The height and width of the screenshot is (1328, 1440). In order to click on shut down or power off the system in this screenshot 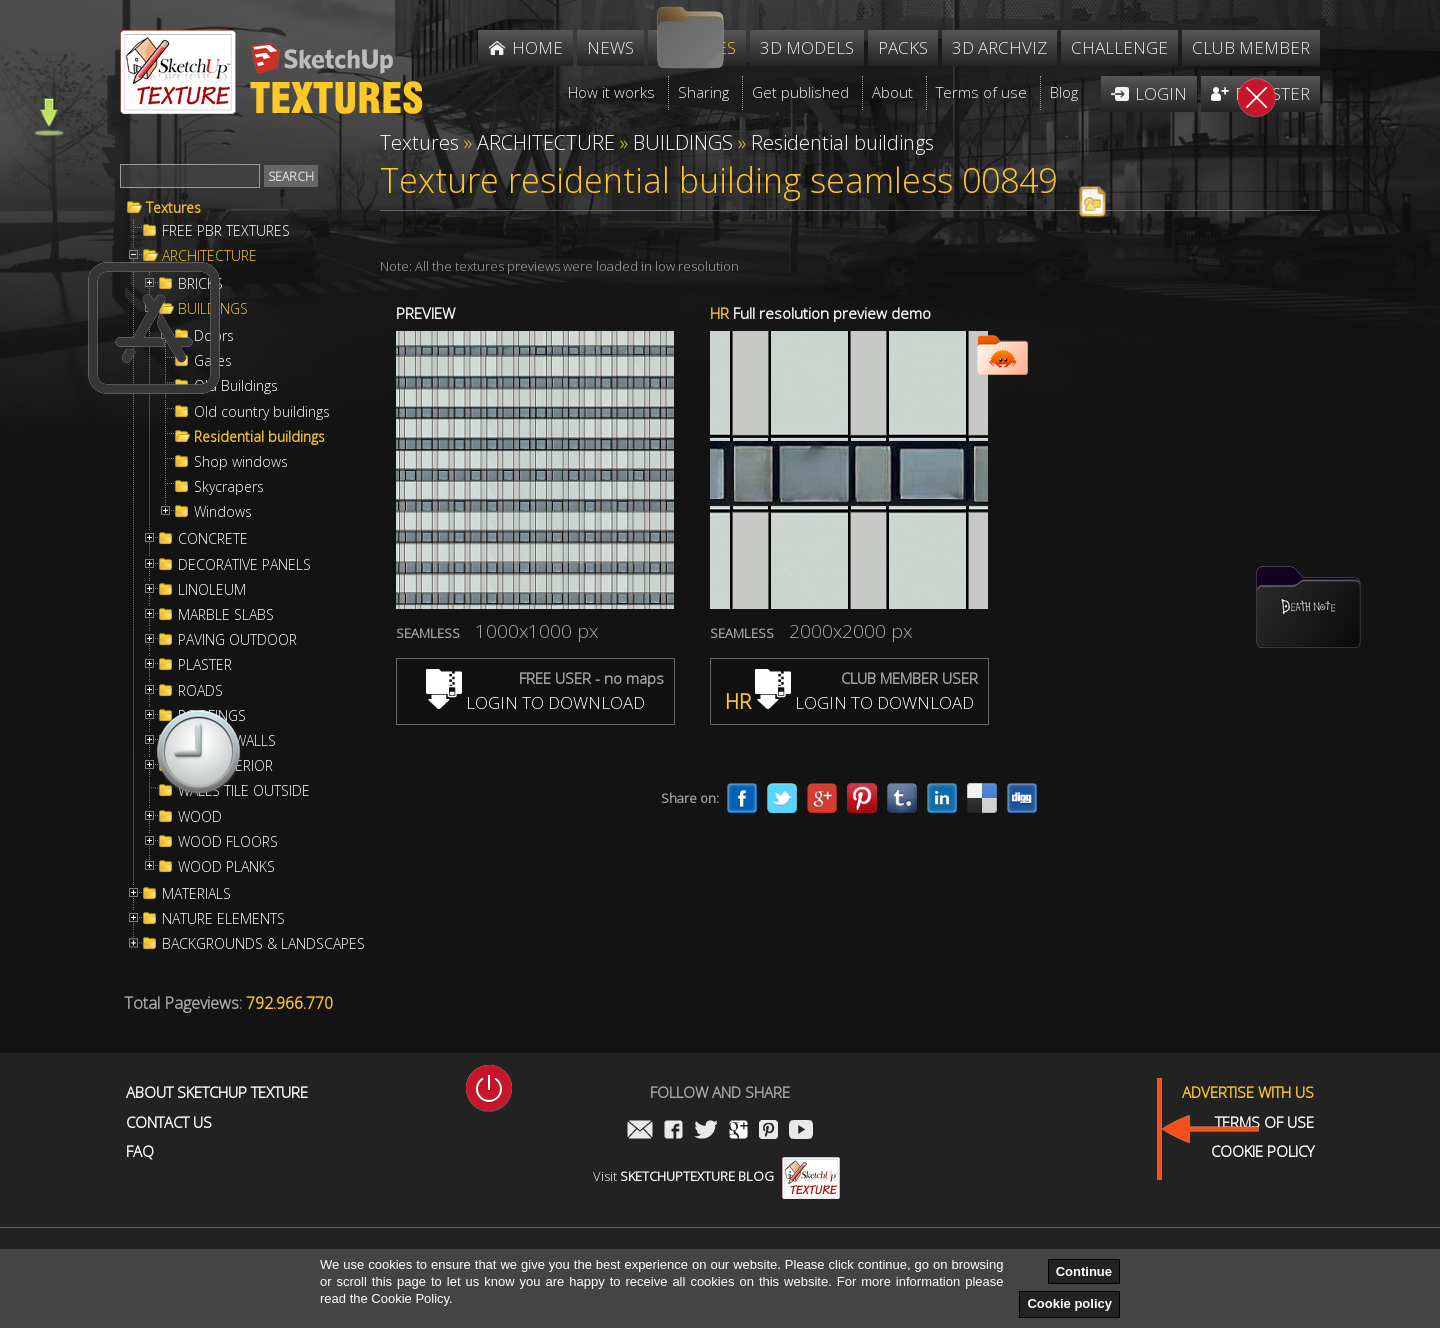, I will do `click(490, 1089)`.